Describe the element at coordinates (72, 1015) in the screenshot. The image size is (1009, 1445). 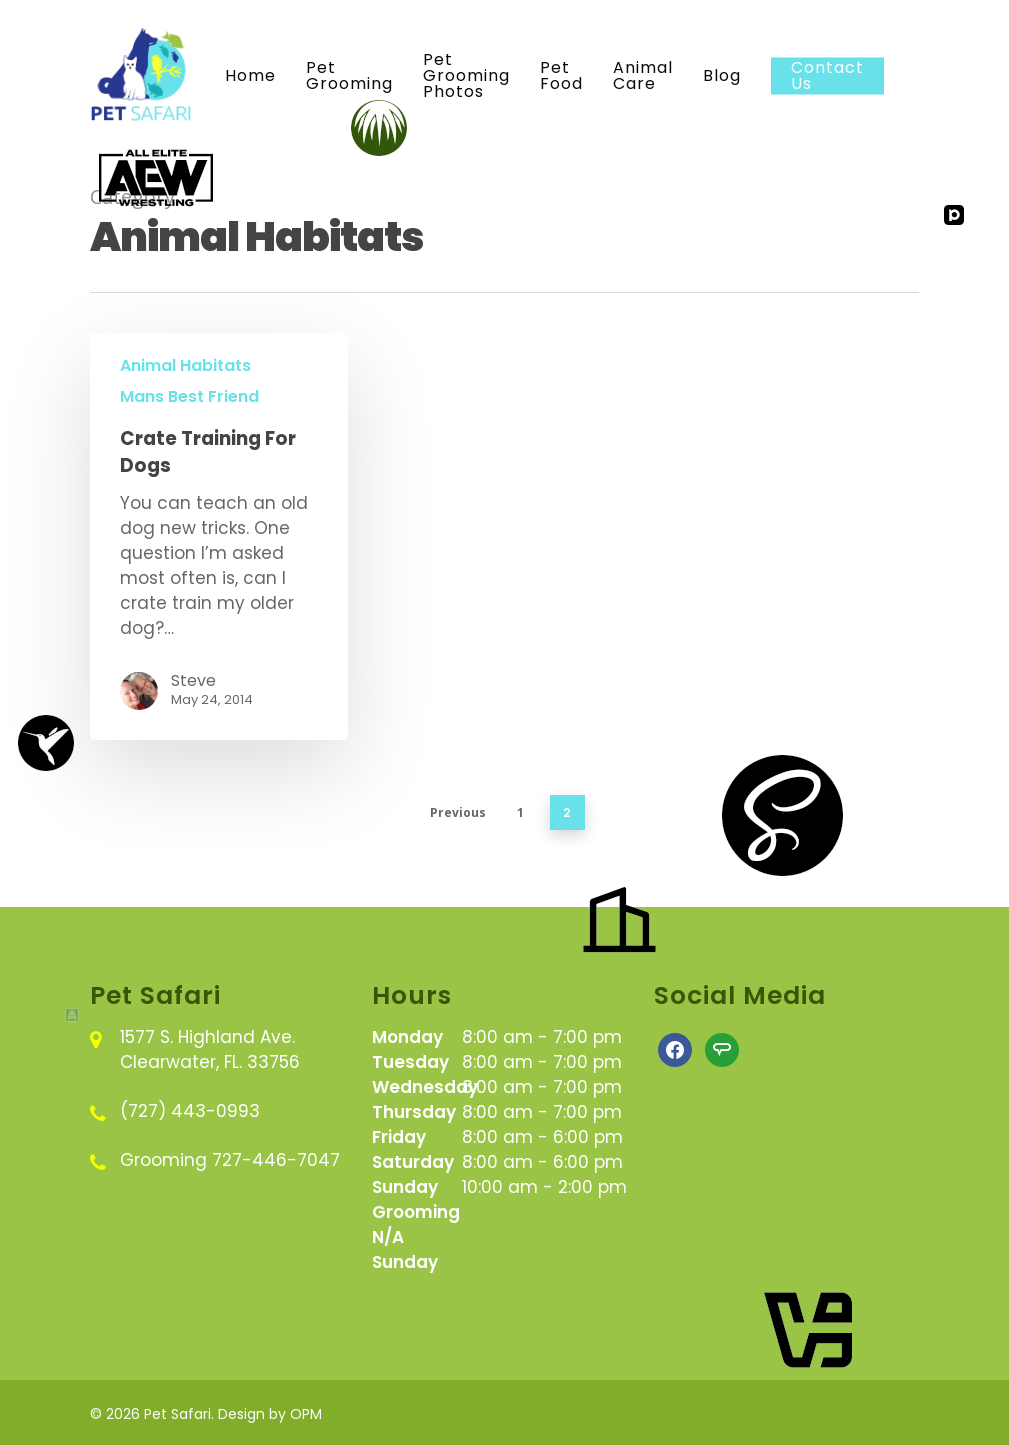
I see `buysellads logo` at that location.